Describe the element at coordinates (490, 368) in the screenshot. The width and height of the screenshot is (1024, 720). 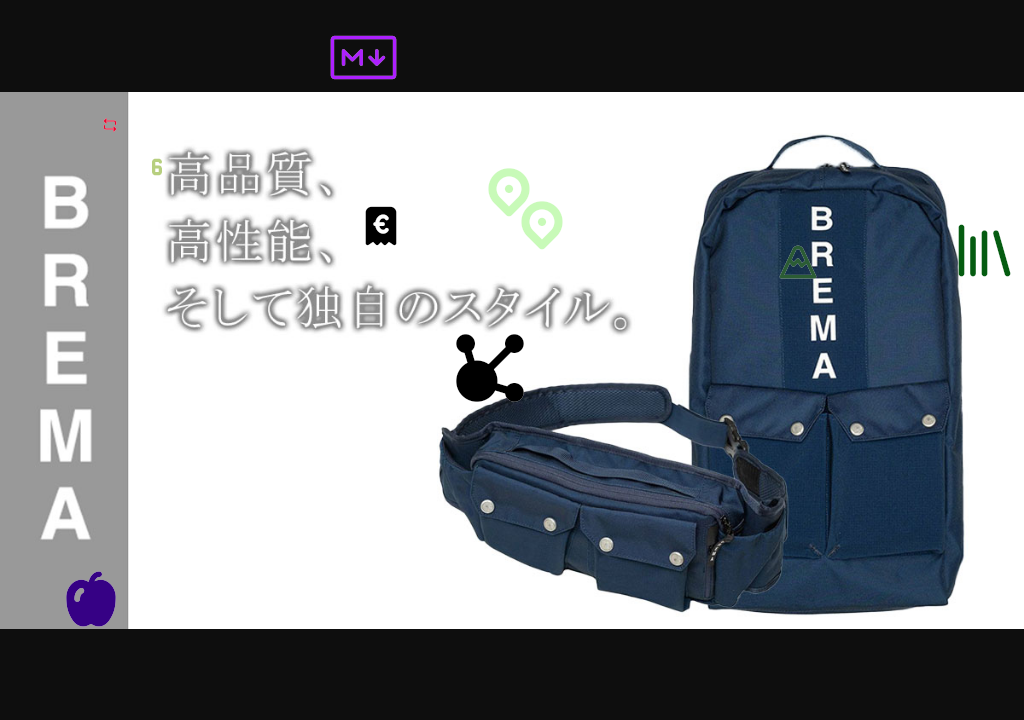
I see `access affiliate program or referral network` at that location.